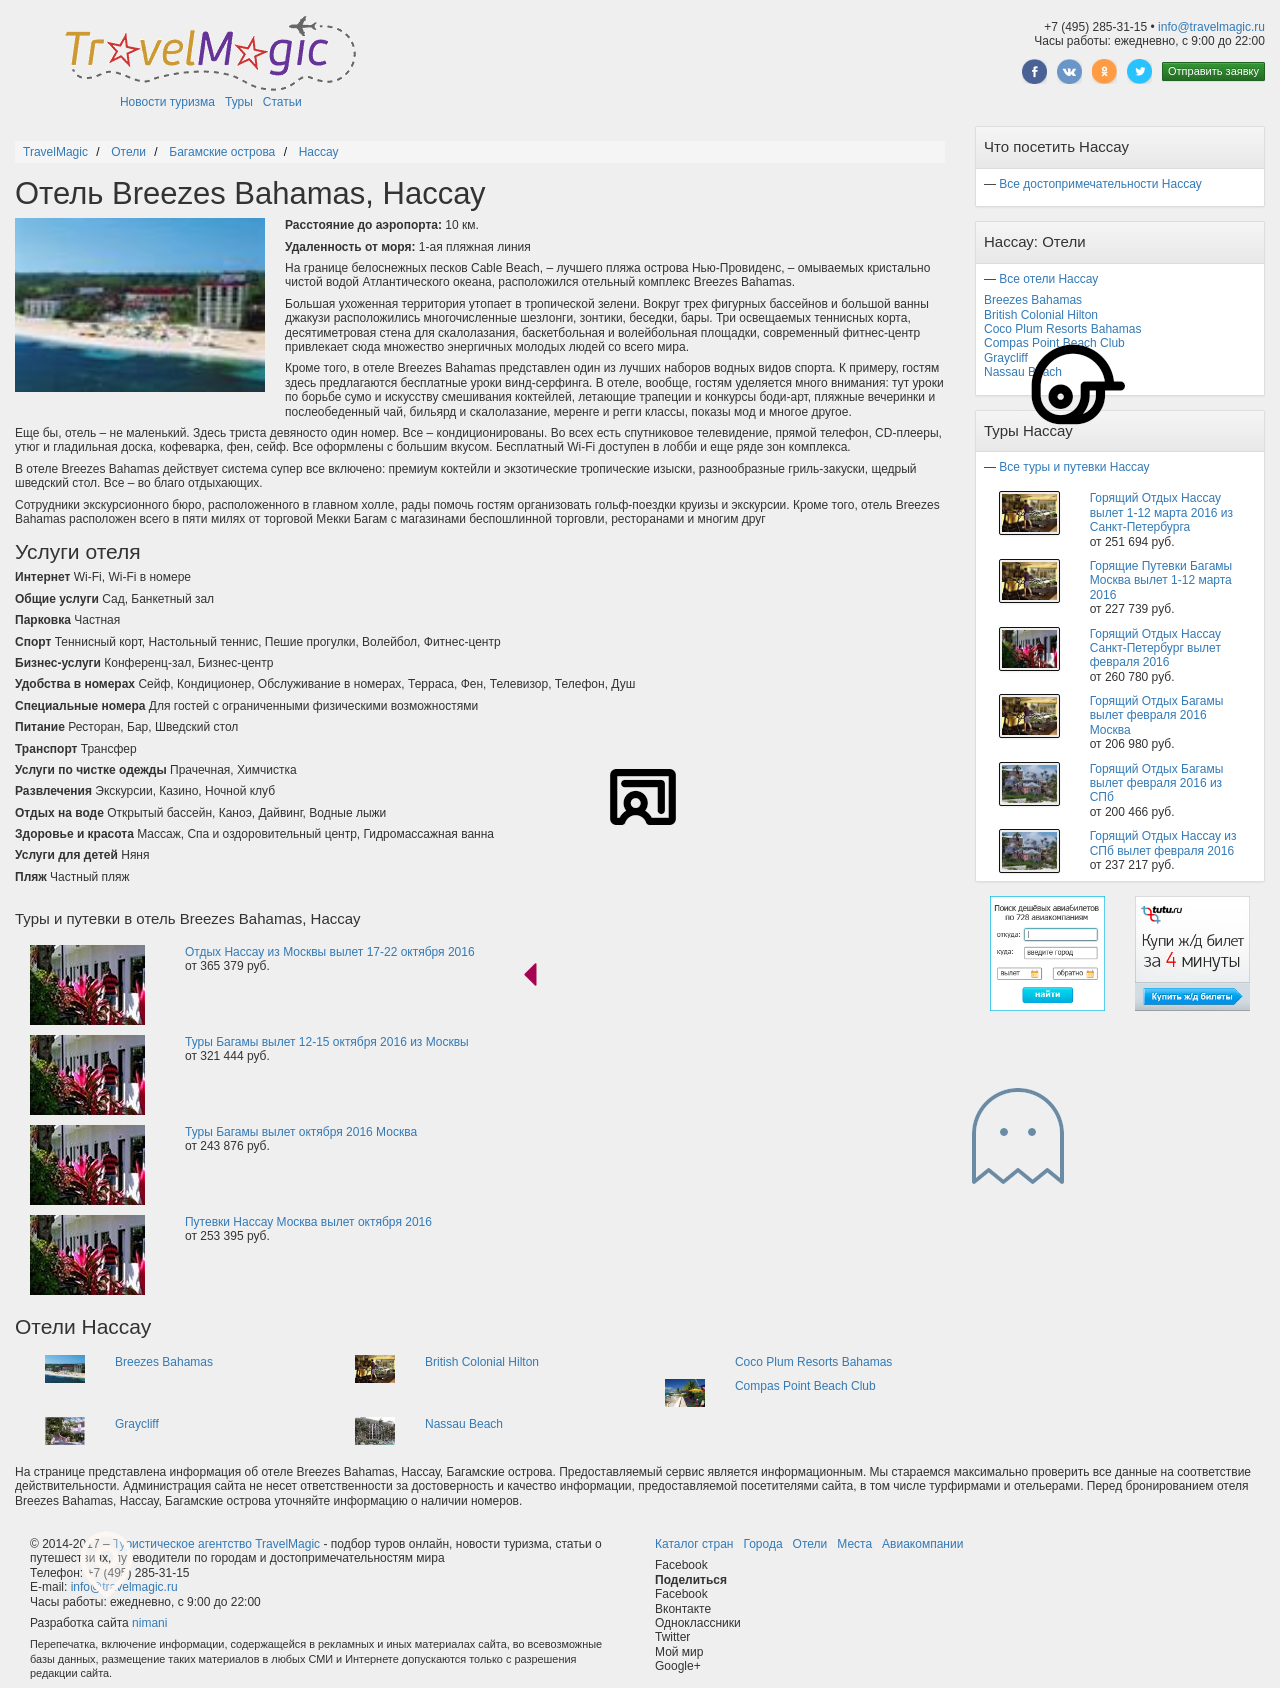  Describe the element at coordinates (1076, 386) in the screenshot. I see `access baseball or sports-related content` at that location.